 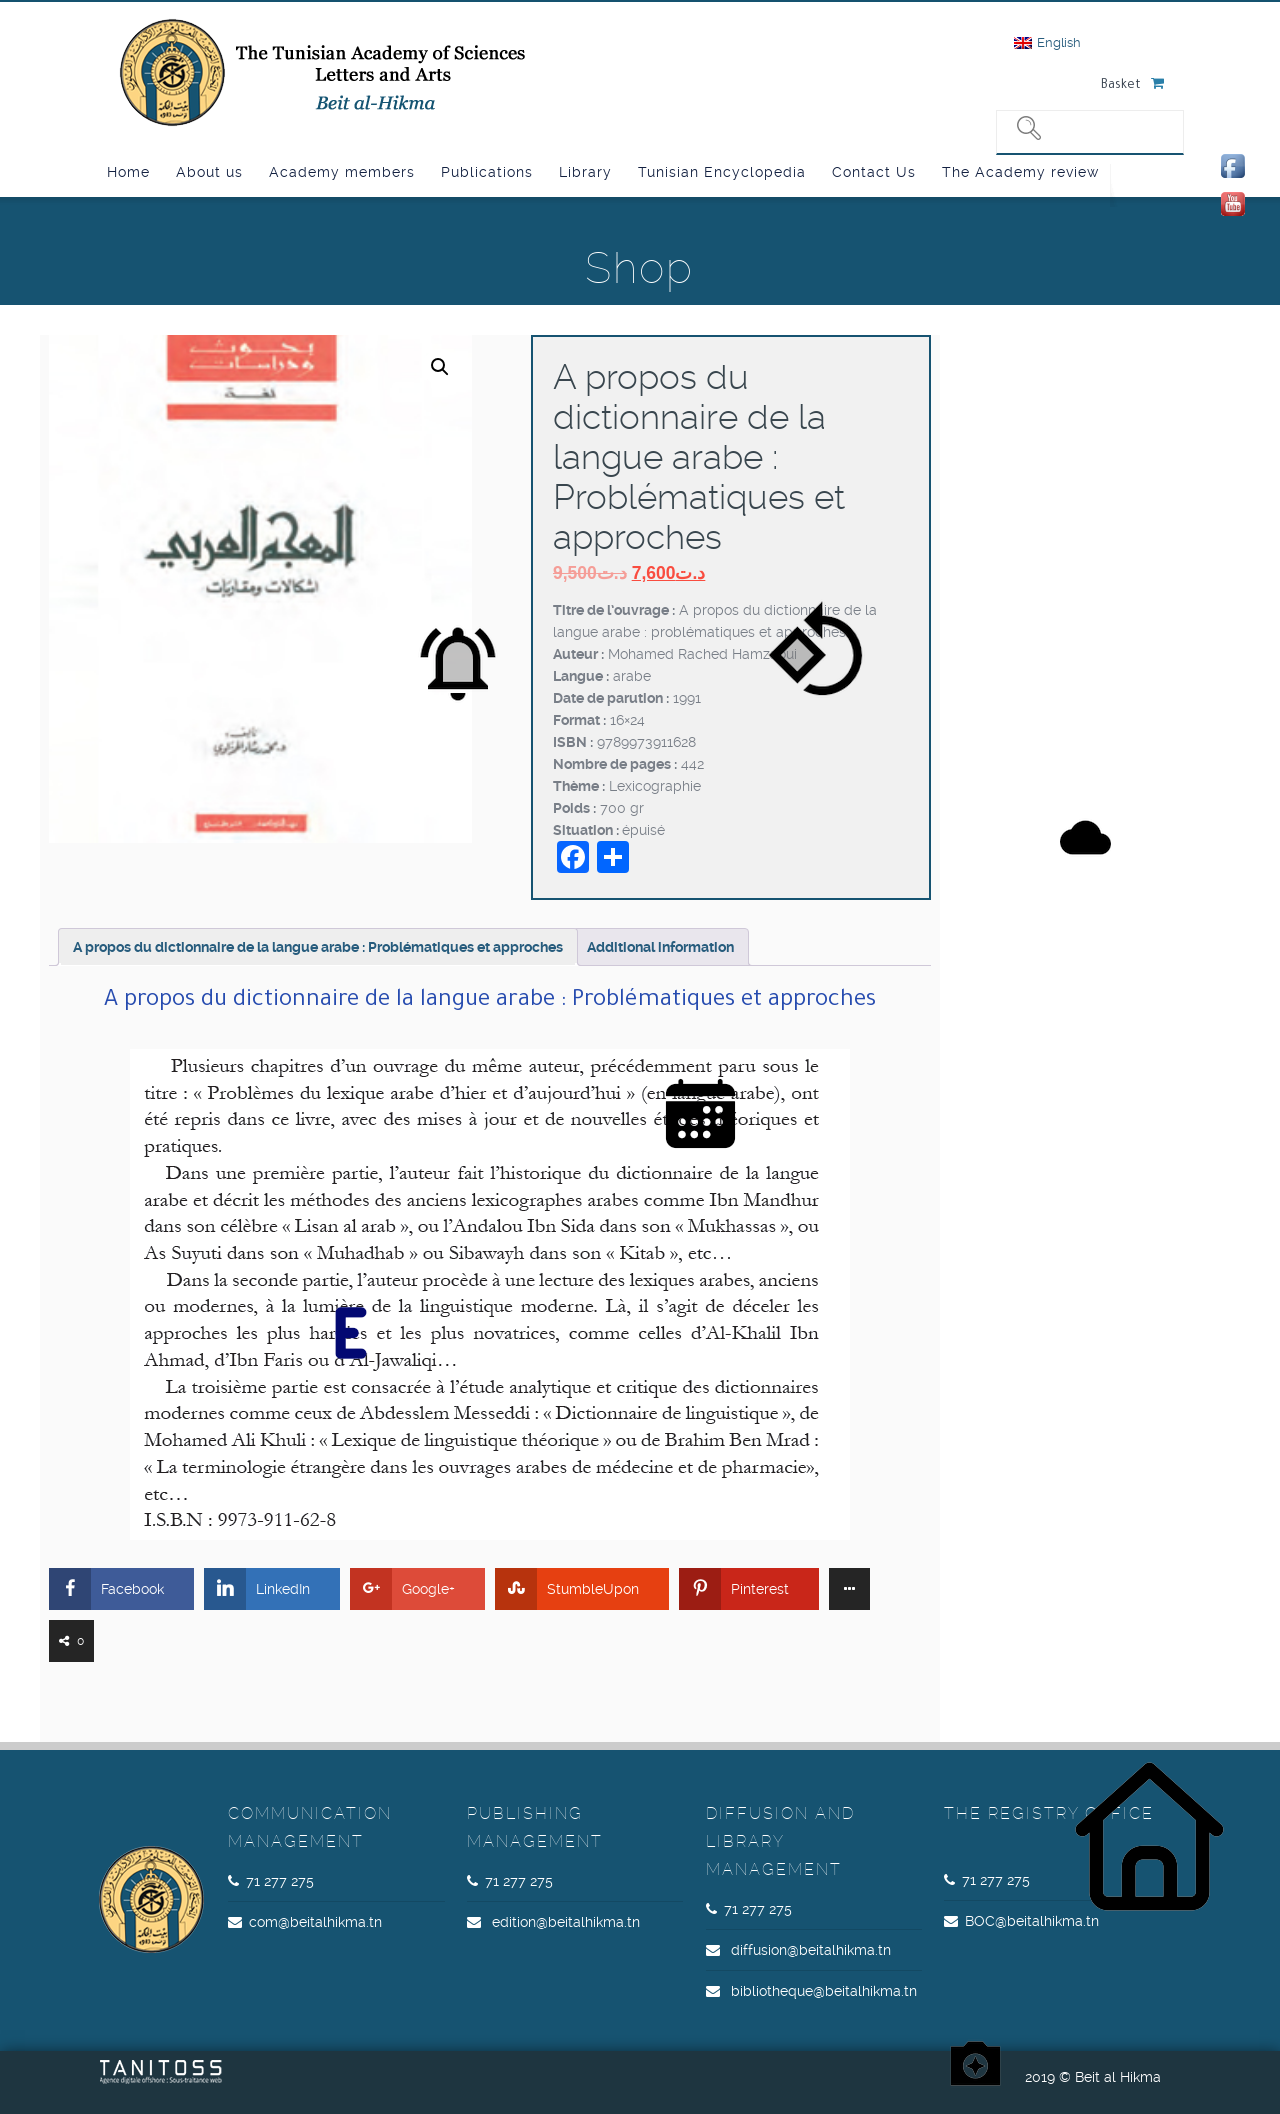 What do you see at coordinates (975, 2063) in the screenshot?
I see `enhance or improve photo quality` at bounding box center [975, 2063].